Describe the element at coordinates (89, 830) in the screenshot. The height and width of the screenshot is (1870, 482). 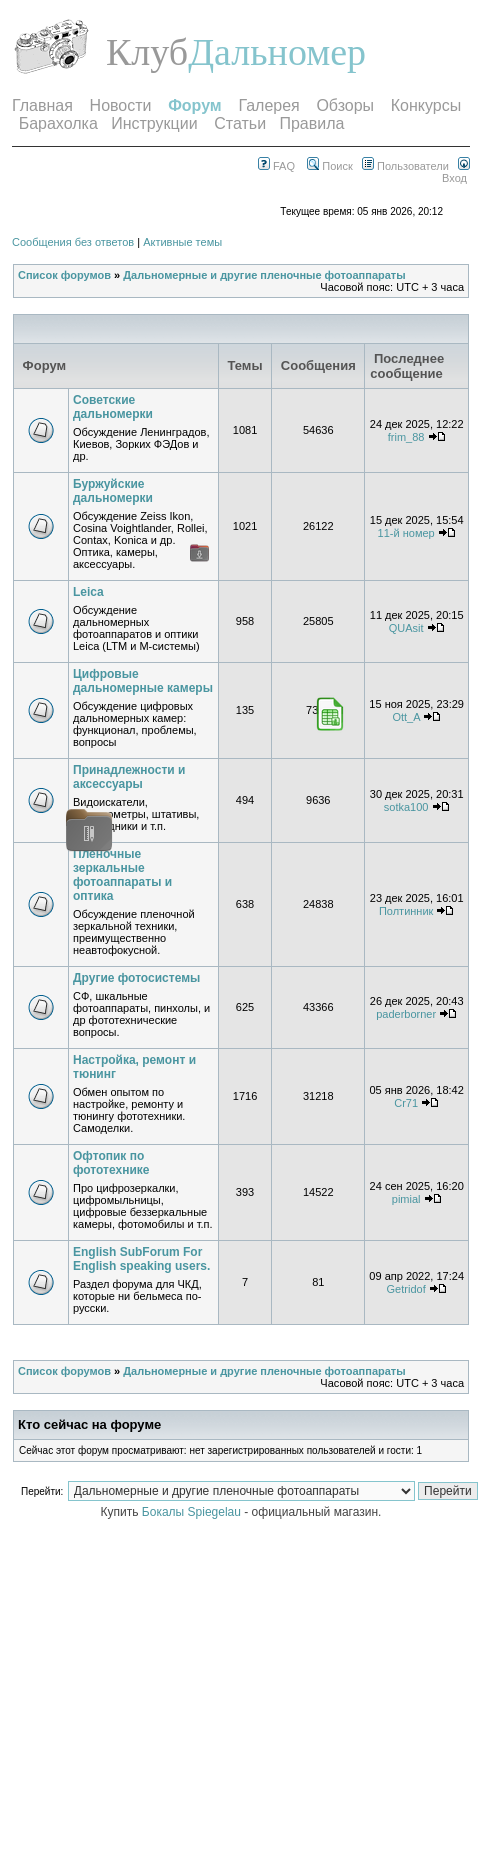
I see `open templates folder` at that location.